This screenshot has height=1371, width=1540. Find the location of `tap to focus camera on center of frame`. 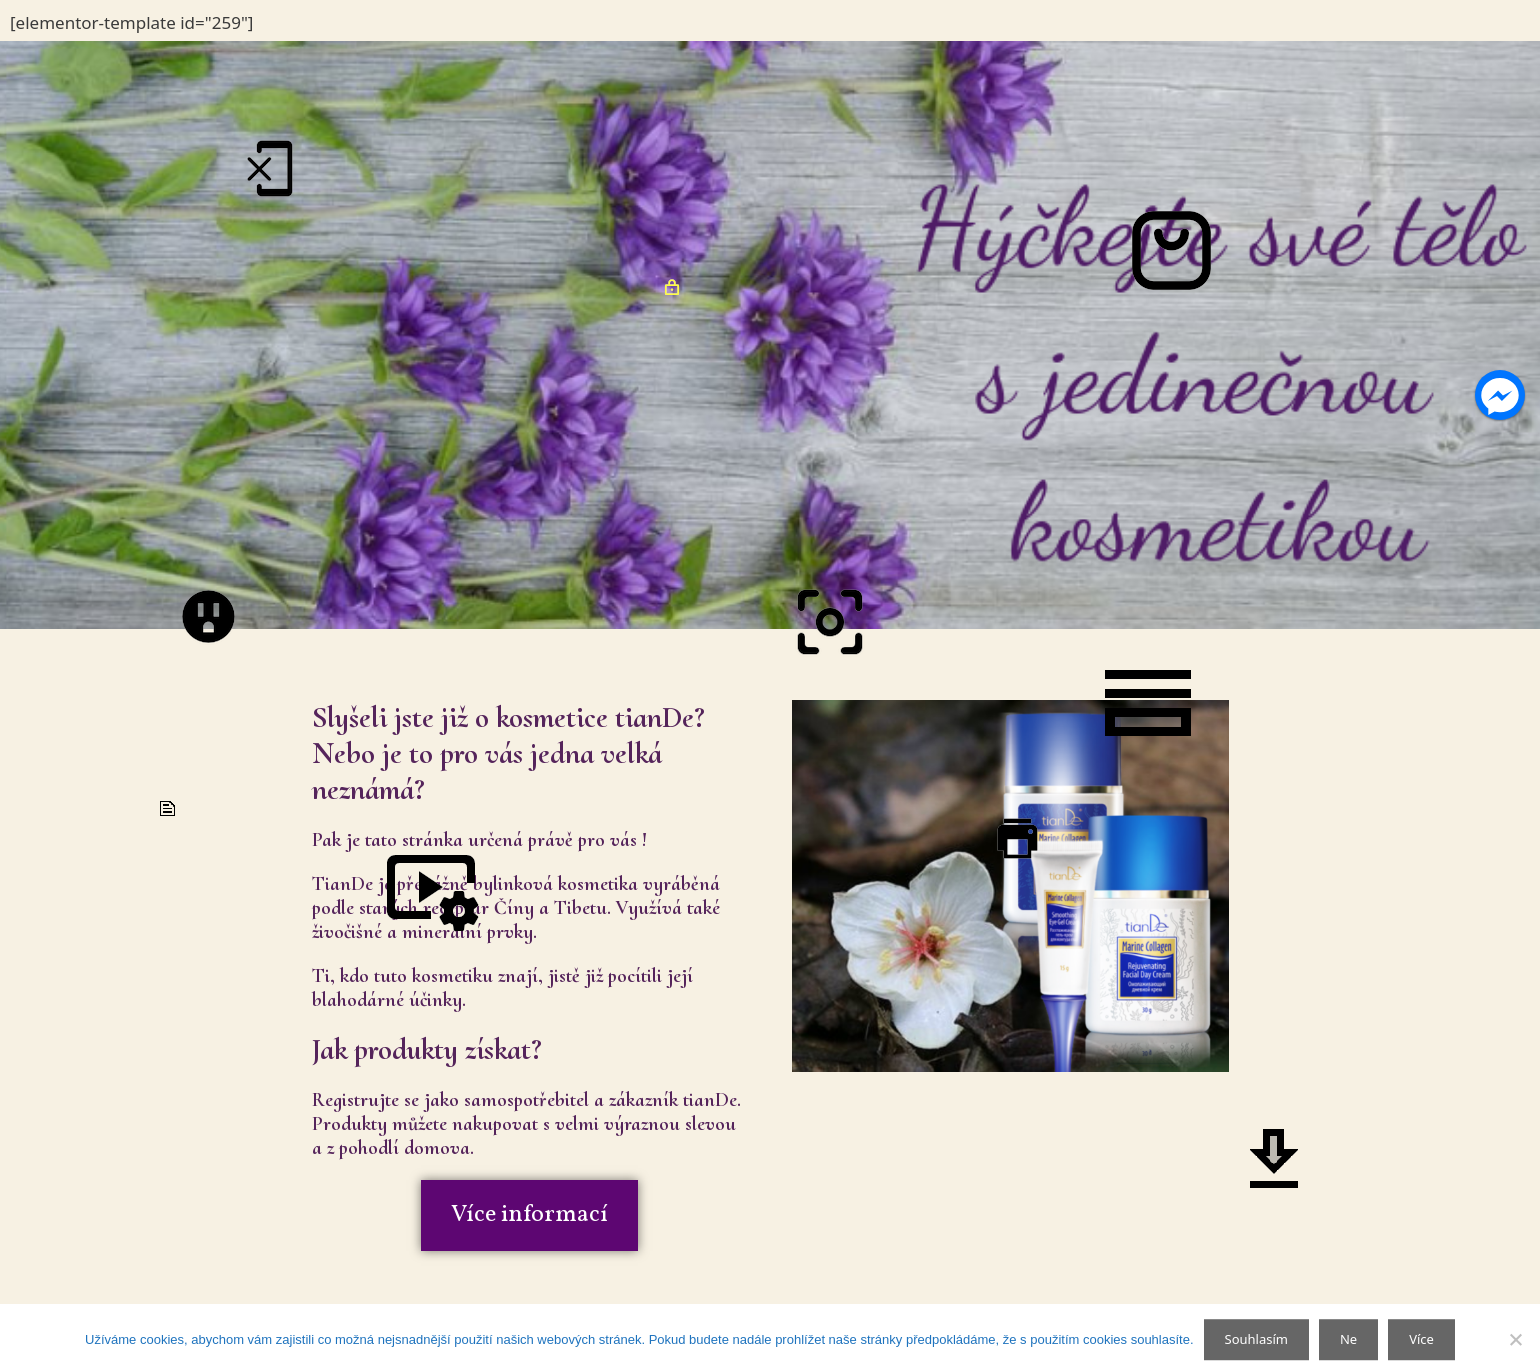

tap to focus camera on center of frame is located at coordinates (830, 622).